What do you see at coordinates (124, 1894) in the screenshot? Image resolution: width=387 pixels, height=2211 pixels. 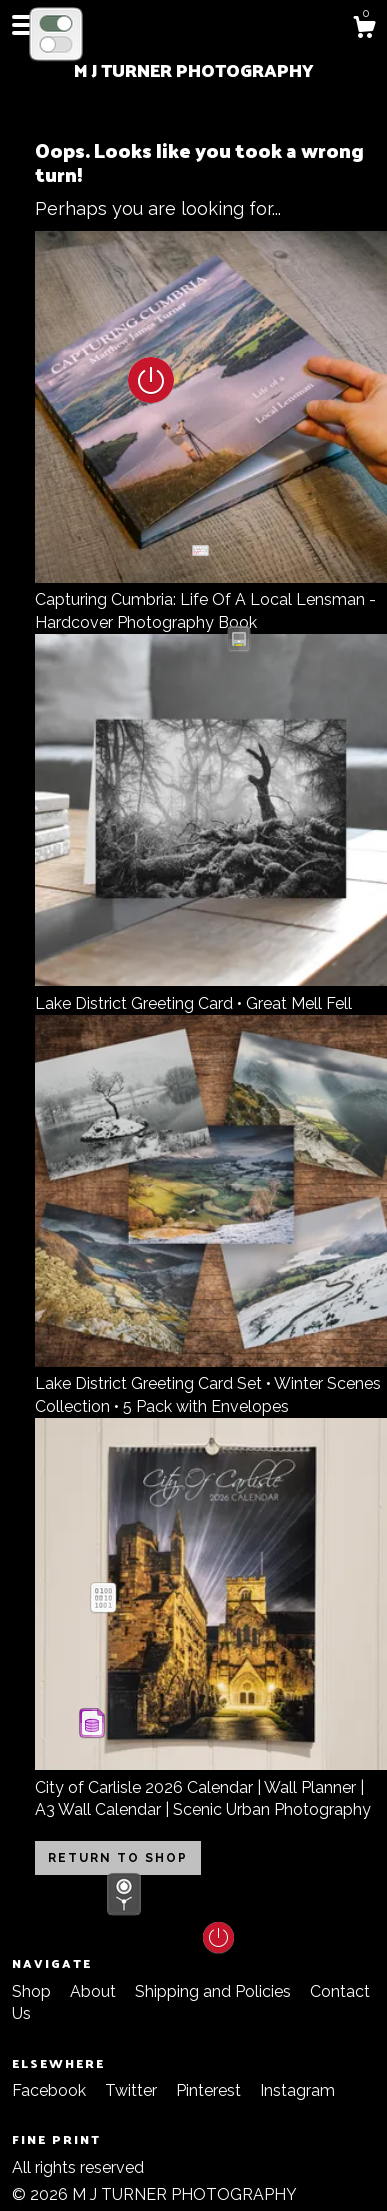 I see `archive selected email messages` at bounding box center [124, 1894].